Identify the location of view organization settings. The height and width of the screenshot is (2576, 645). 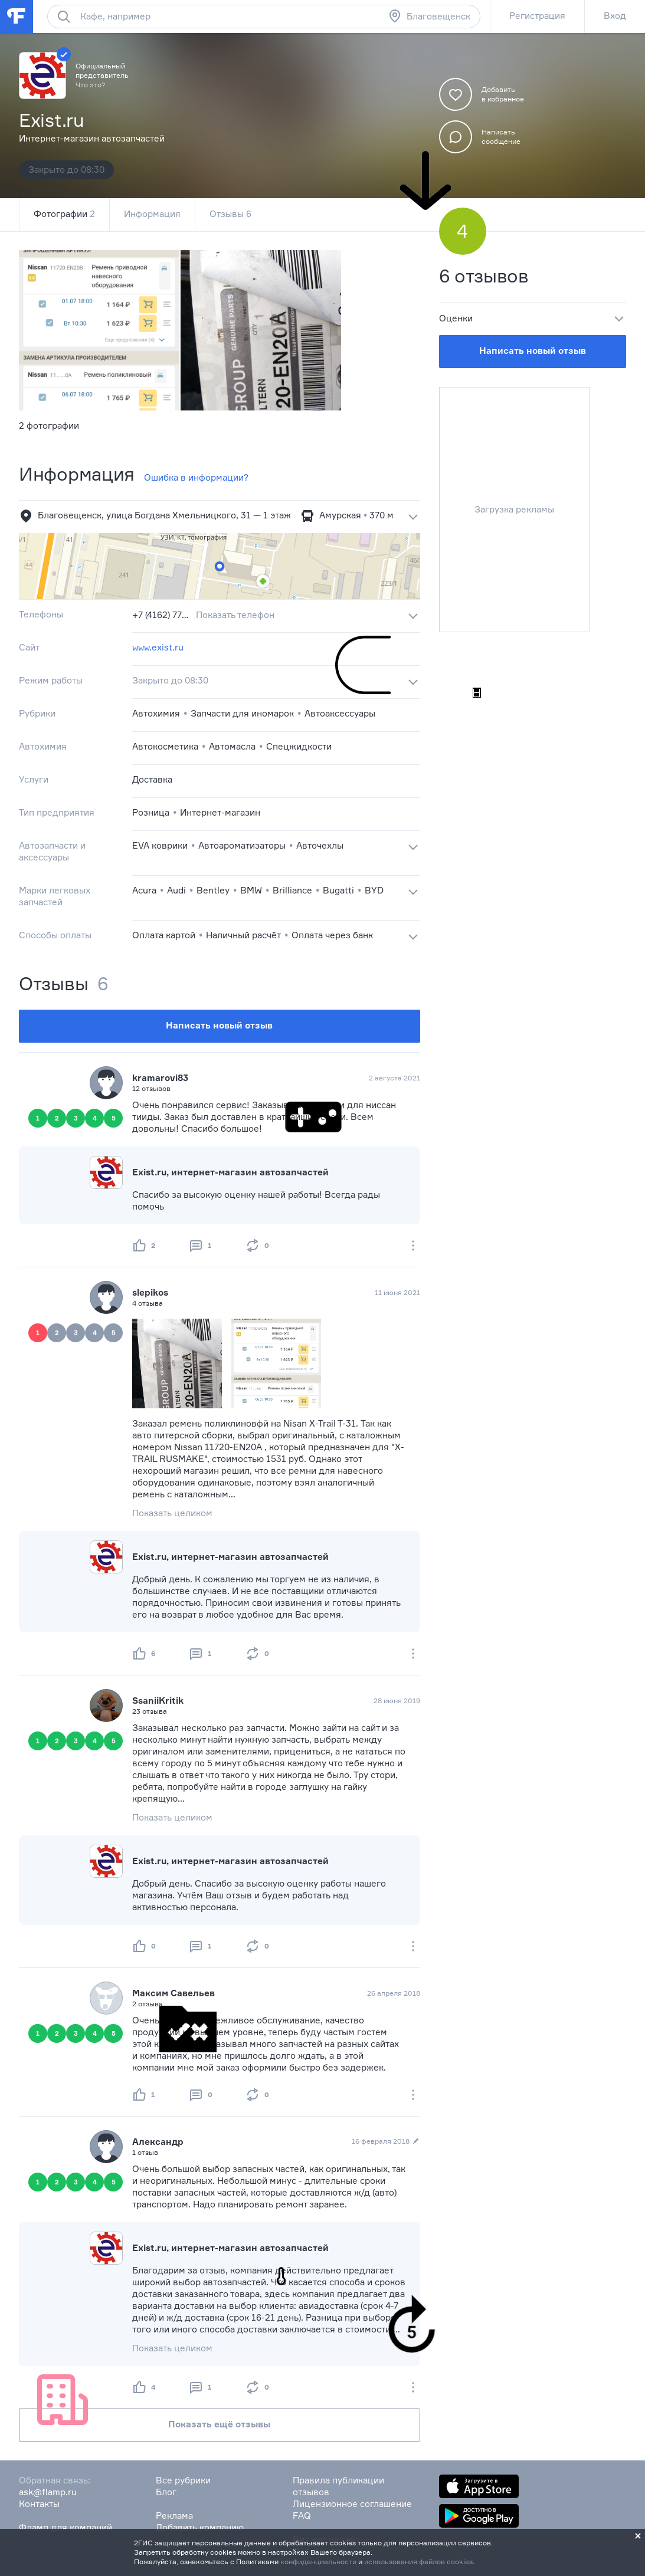
(63, 2400).